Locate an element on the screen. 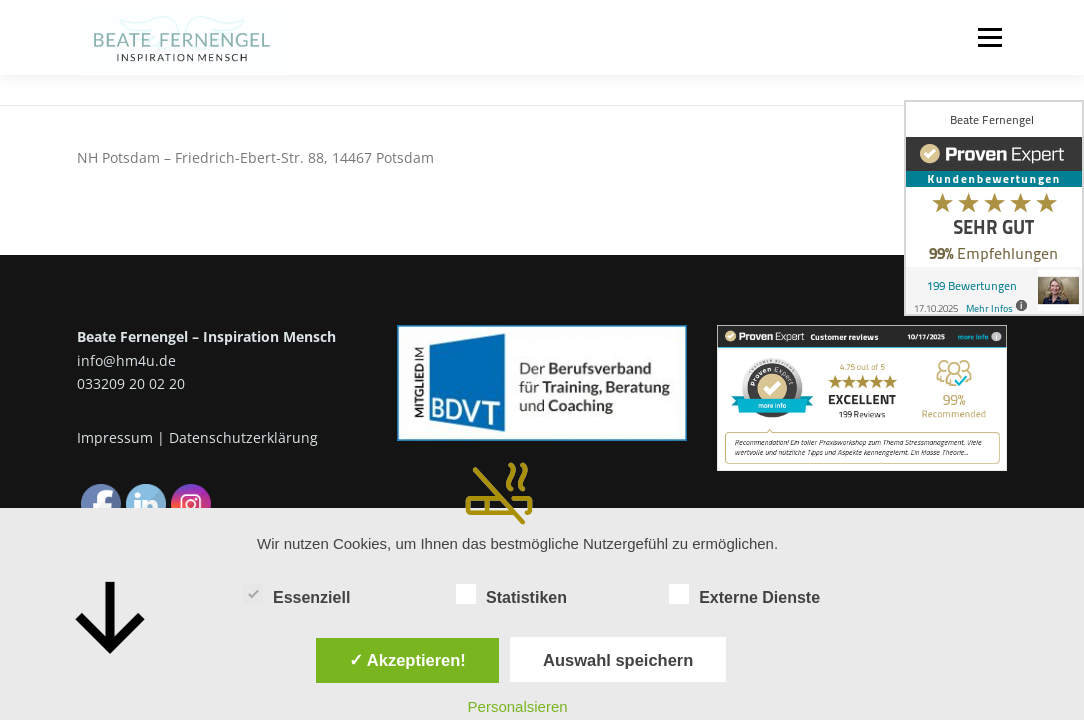  scroll down or view more content is located at coordinates (110, 617).